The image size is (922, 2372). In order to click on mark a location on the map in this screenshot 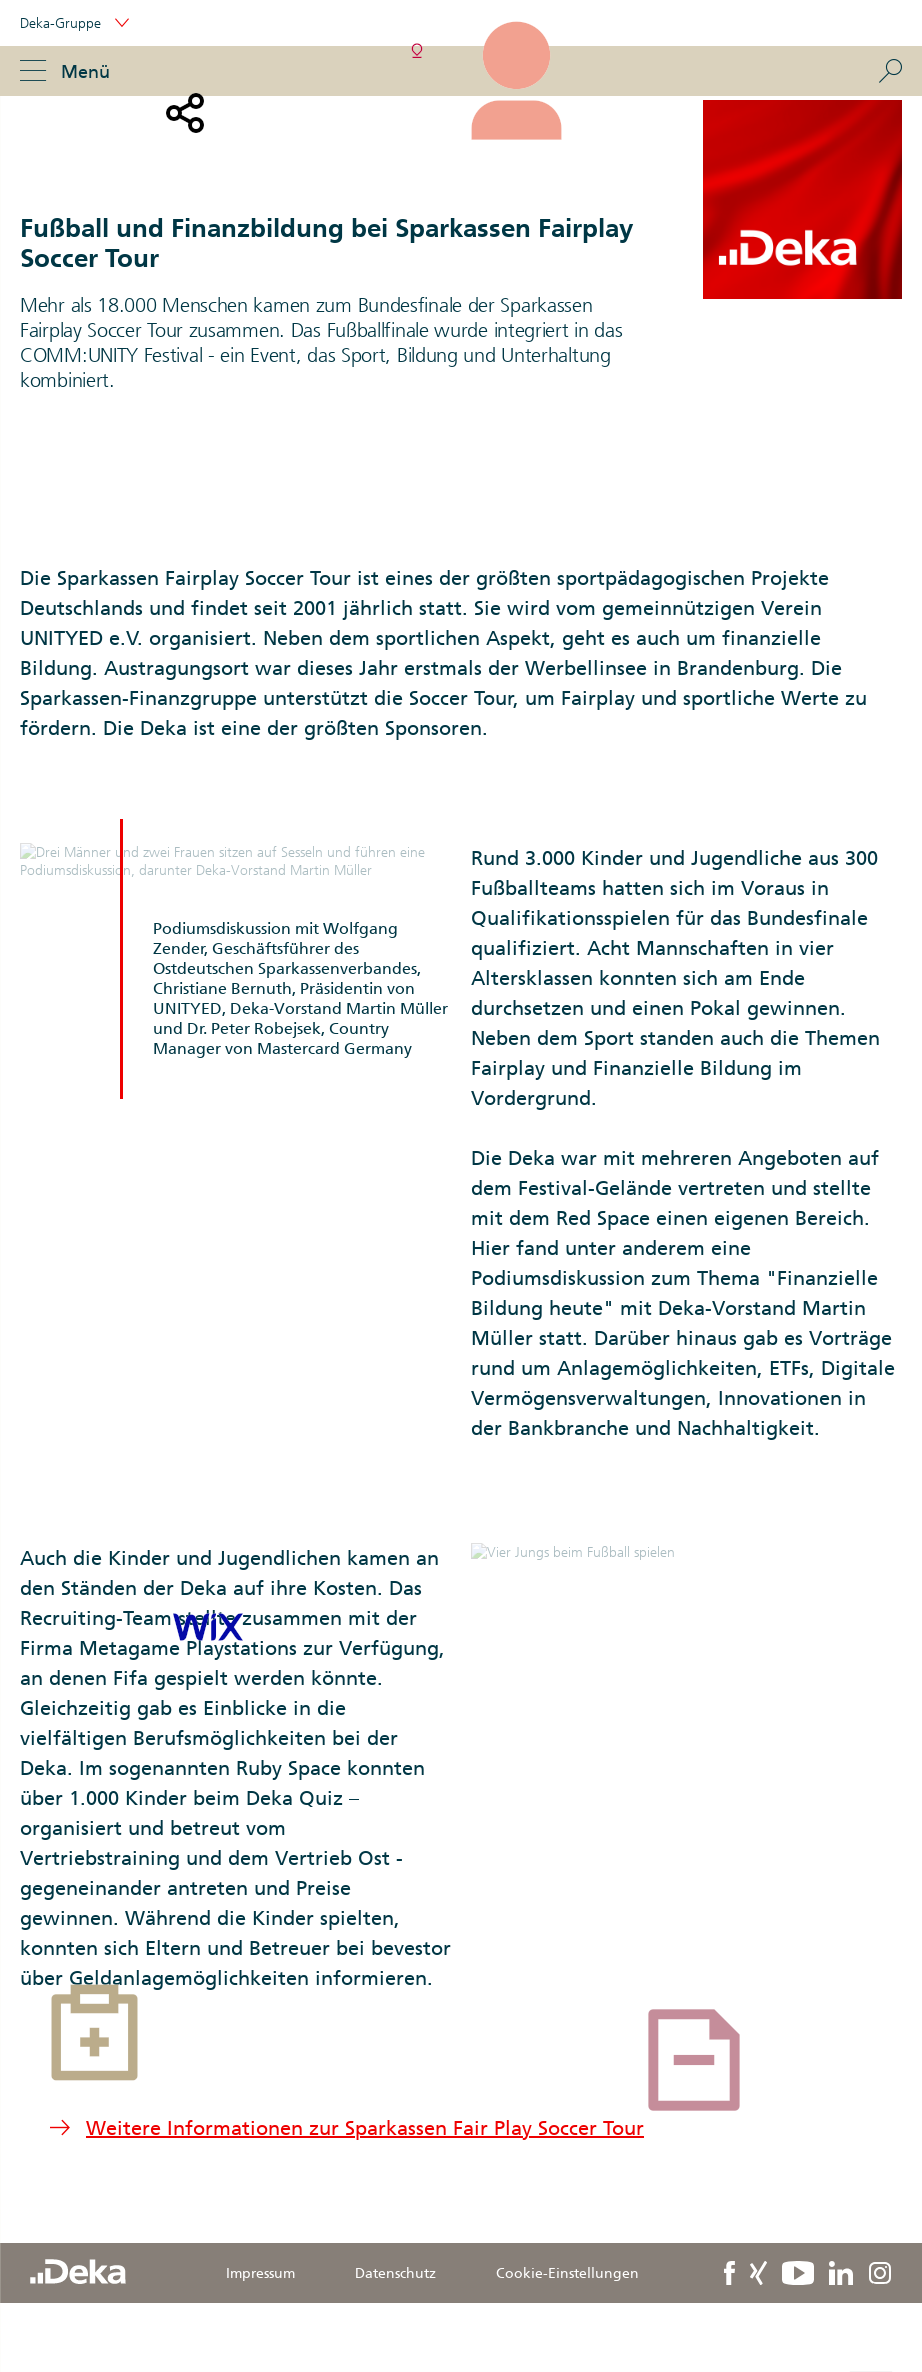, I will do `click(417, 50)`.